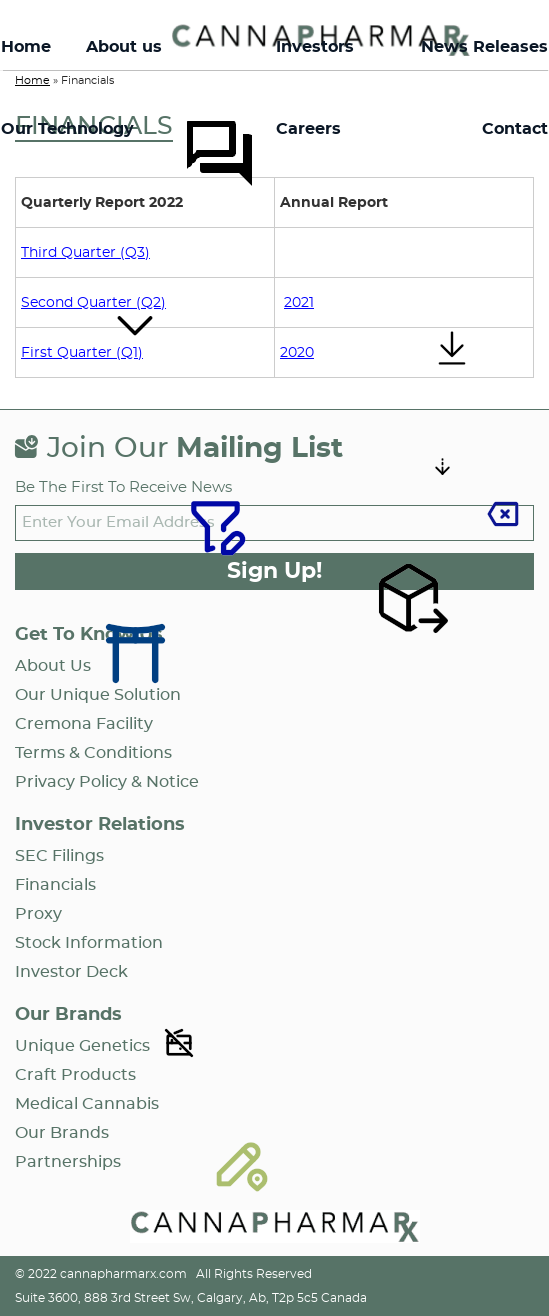 The height and width of the screenshot is (1316, 549). Describe the element at coordinates (135, 653) in the screenshot. I see `access japanese cultural content or settings` at that location.